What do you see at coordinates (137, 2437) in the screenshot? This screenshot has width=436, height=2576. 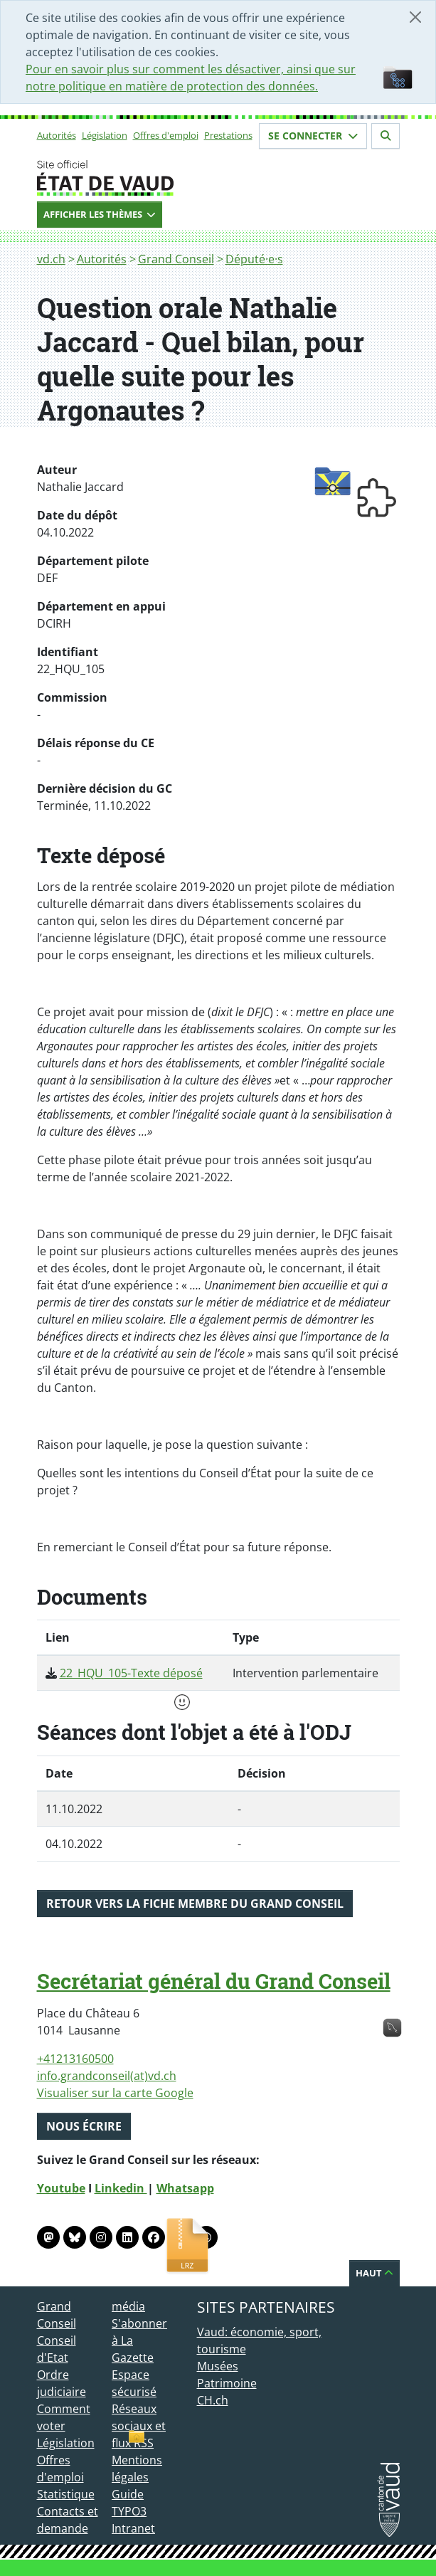 I see `access your home folder` at bounding box center [137, 2437].